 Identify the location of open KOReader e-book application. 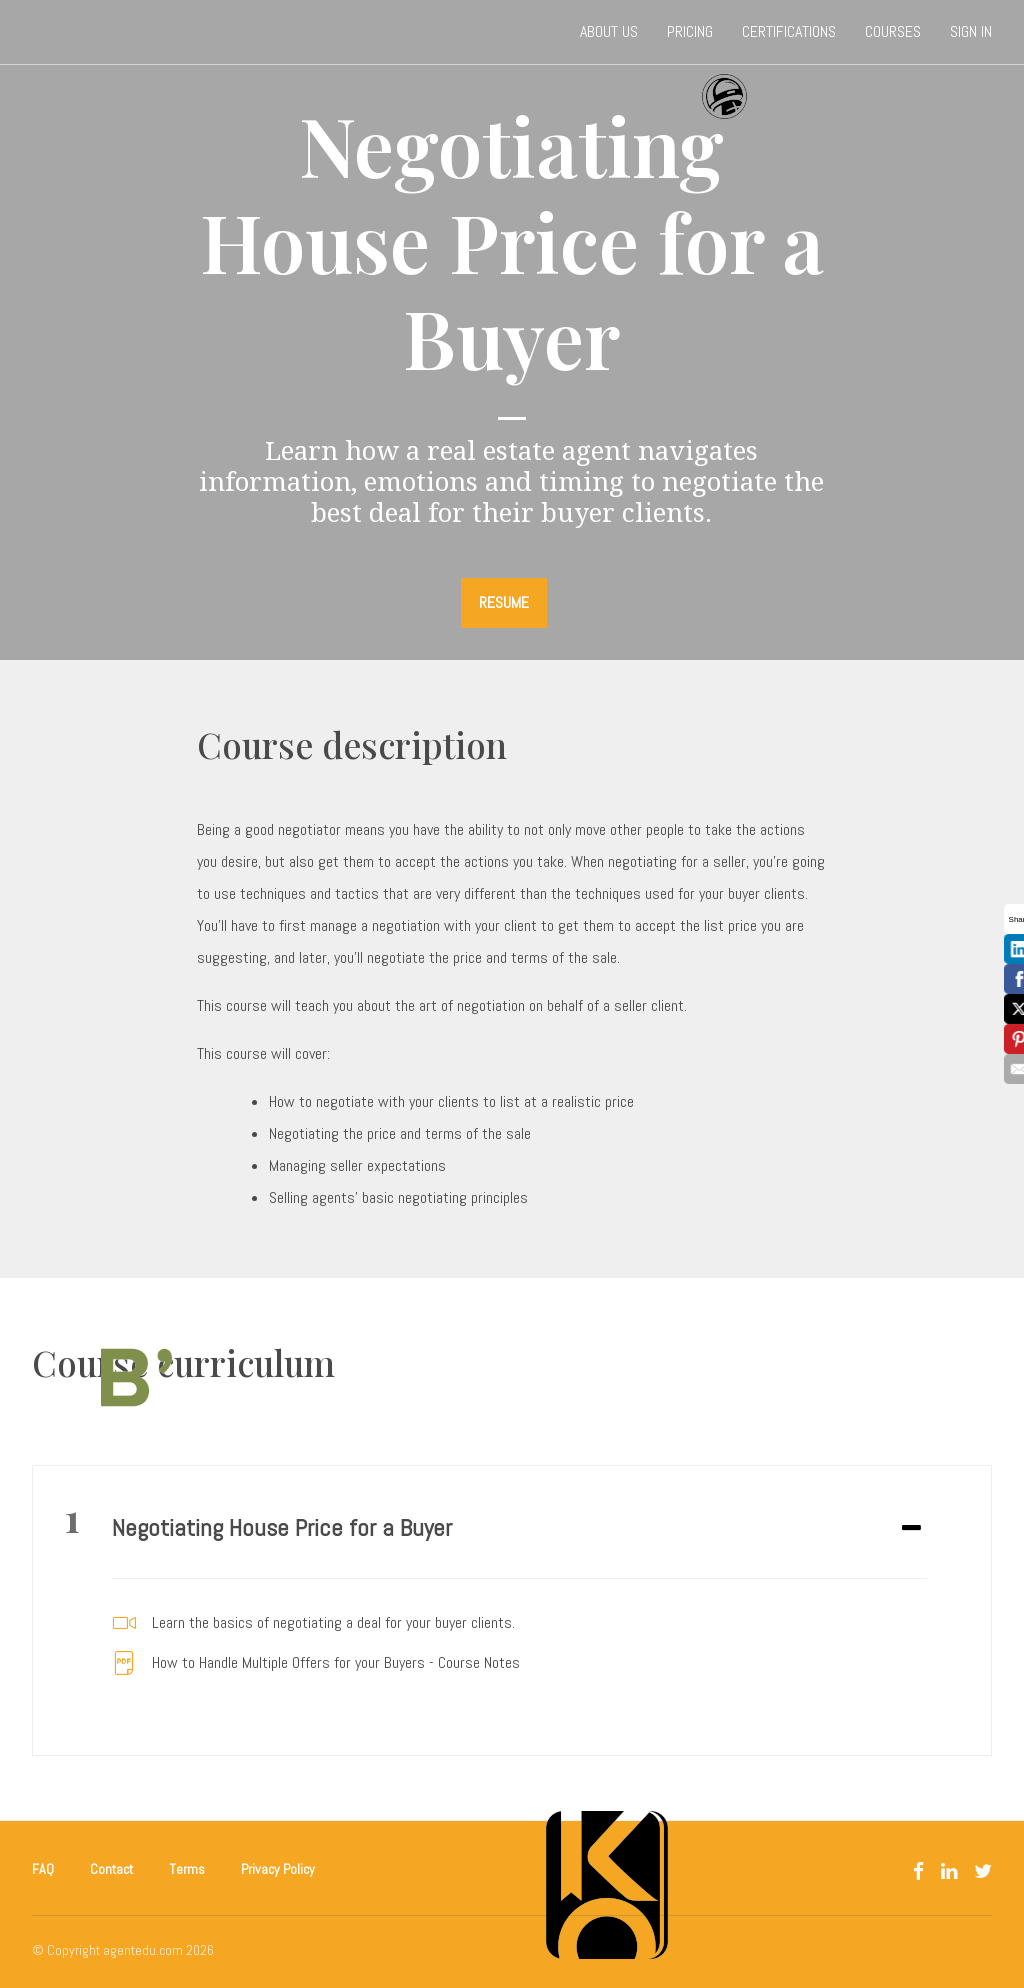
(607, 1885).